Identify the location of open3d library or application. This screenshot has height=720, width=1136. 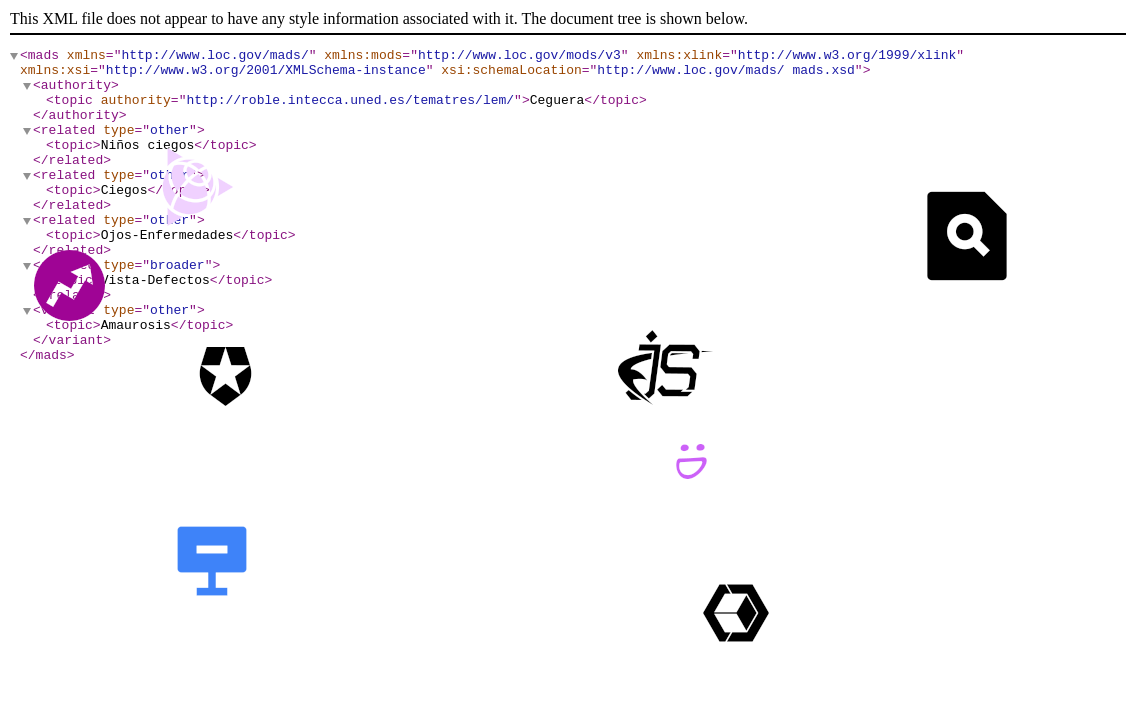
(736, 613).